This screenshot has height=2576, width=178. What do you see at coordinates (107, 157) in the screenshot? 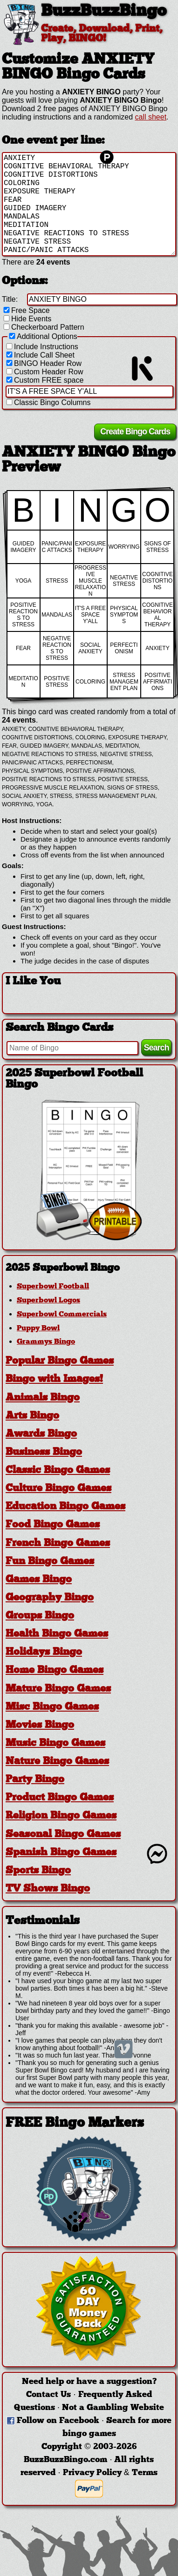
I see `visit product hunt website or app` at bounding box center [107, 157].